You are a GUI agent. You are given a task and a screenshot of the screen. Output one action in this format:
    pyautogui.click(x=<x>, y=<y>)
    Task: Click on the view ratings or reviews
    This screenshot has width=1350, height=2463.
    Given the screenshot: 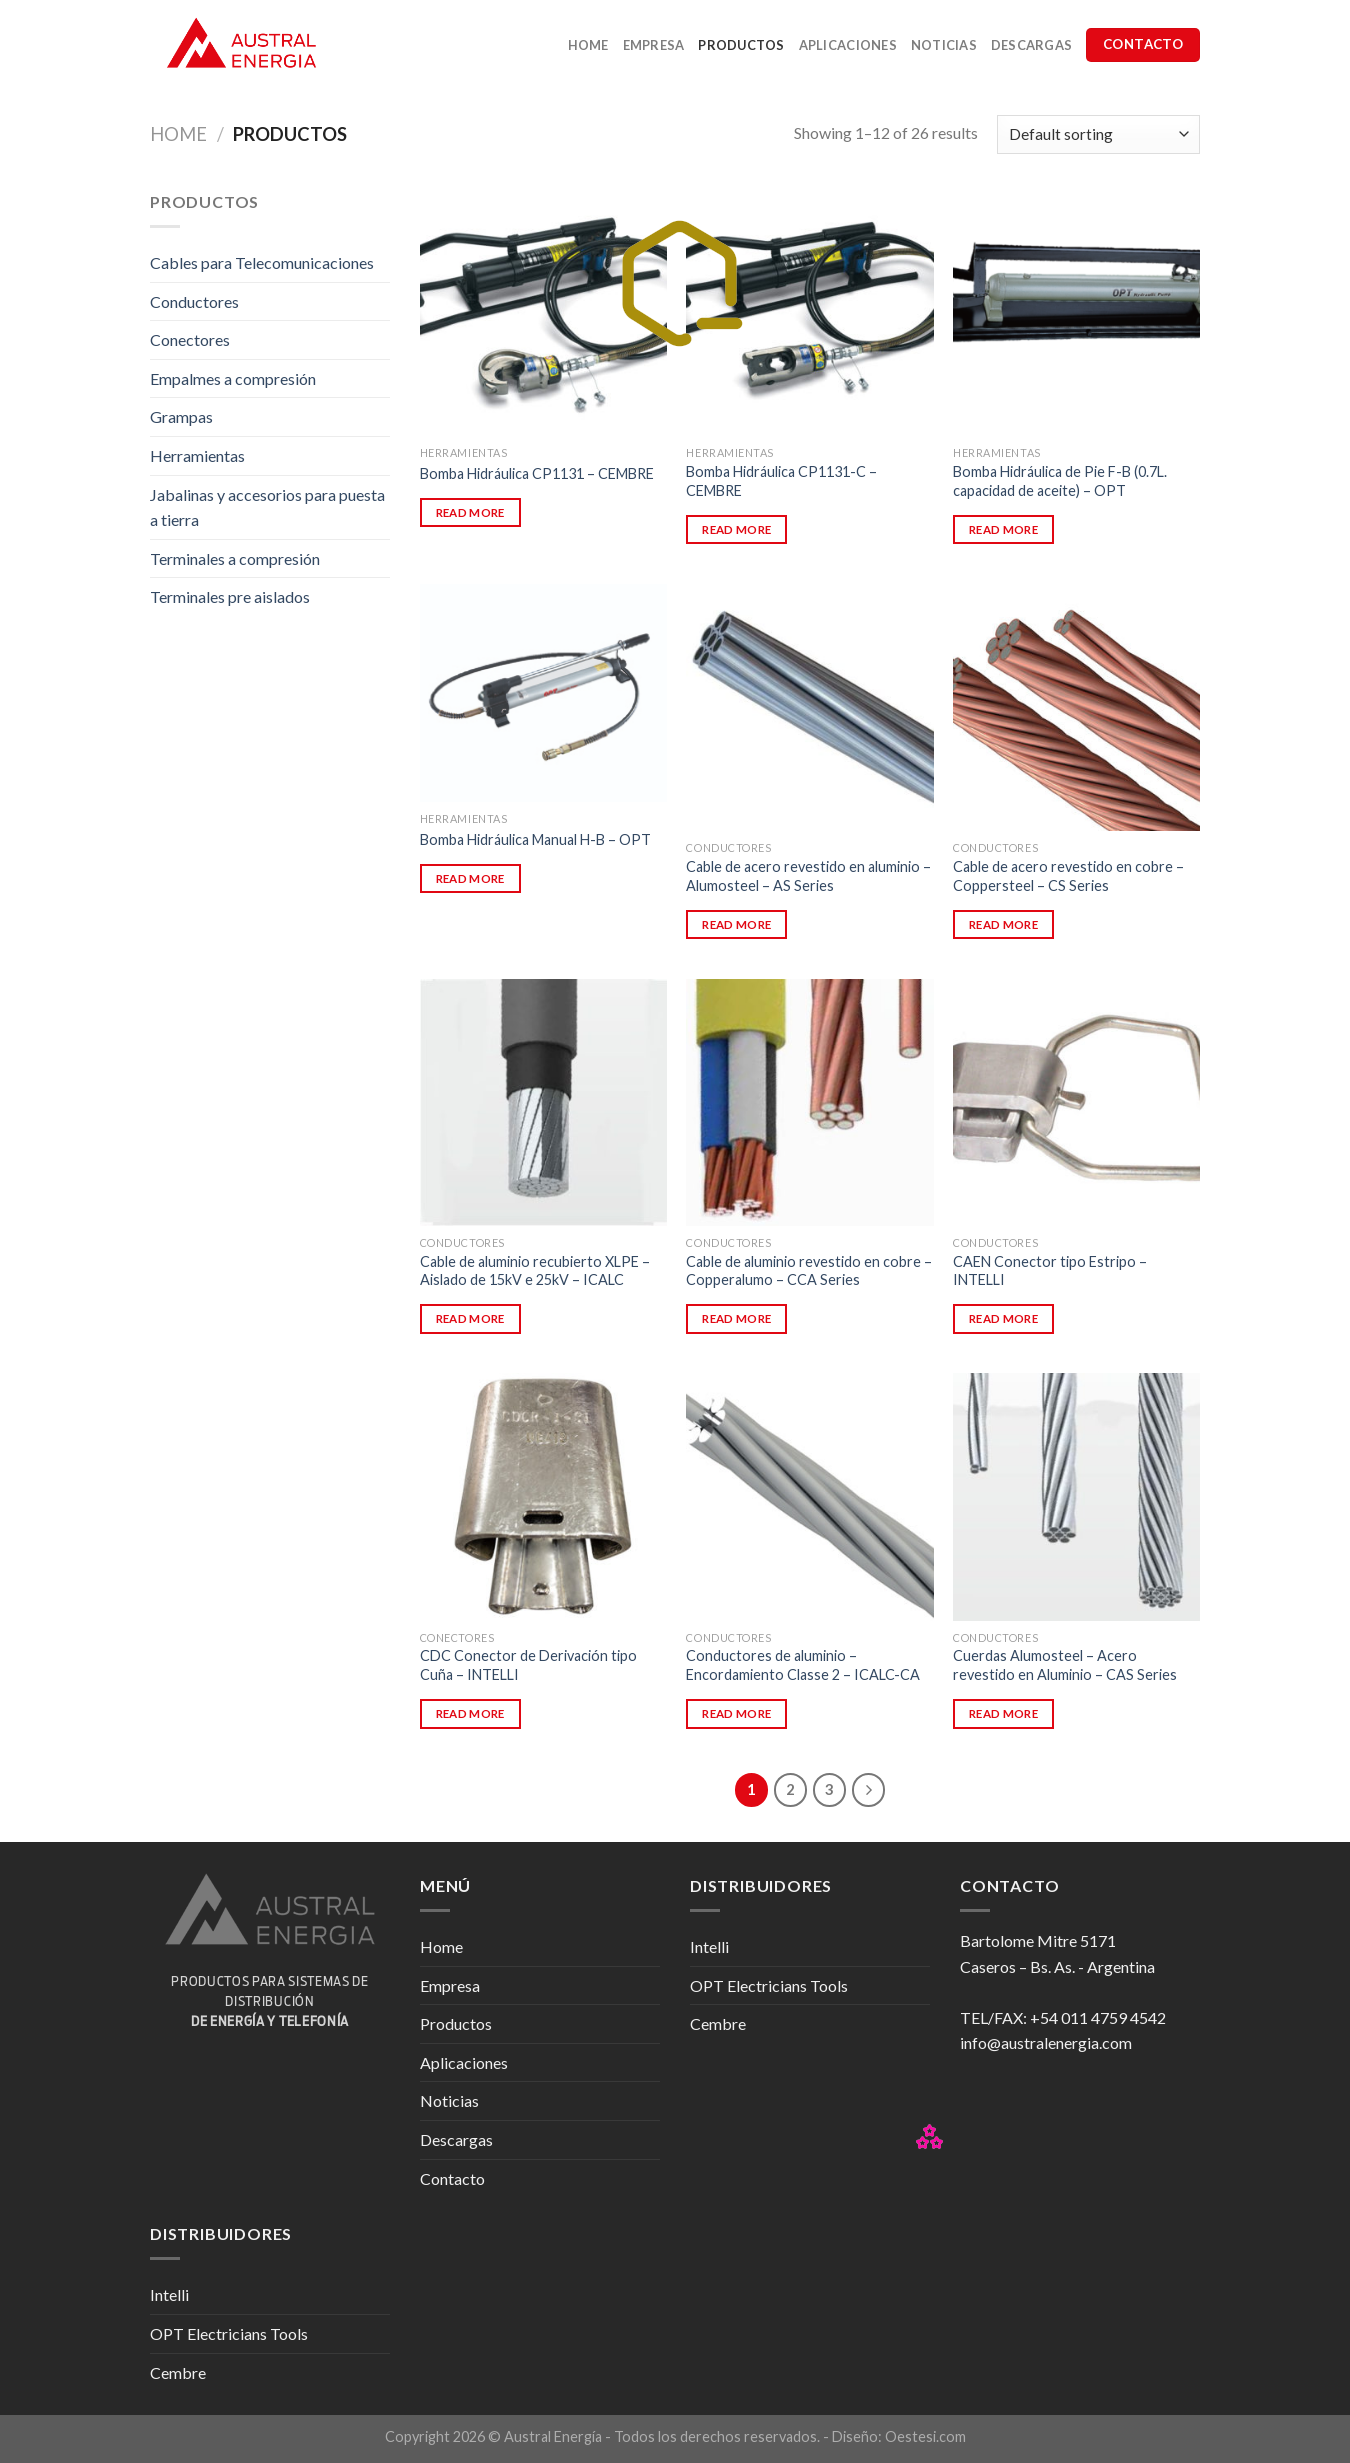 What is the action you would take?
    pyautogui.click(x=929, y=2136)
    